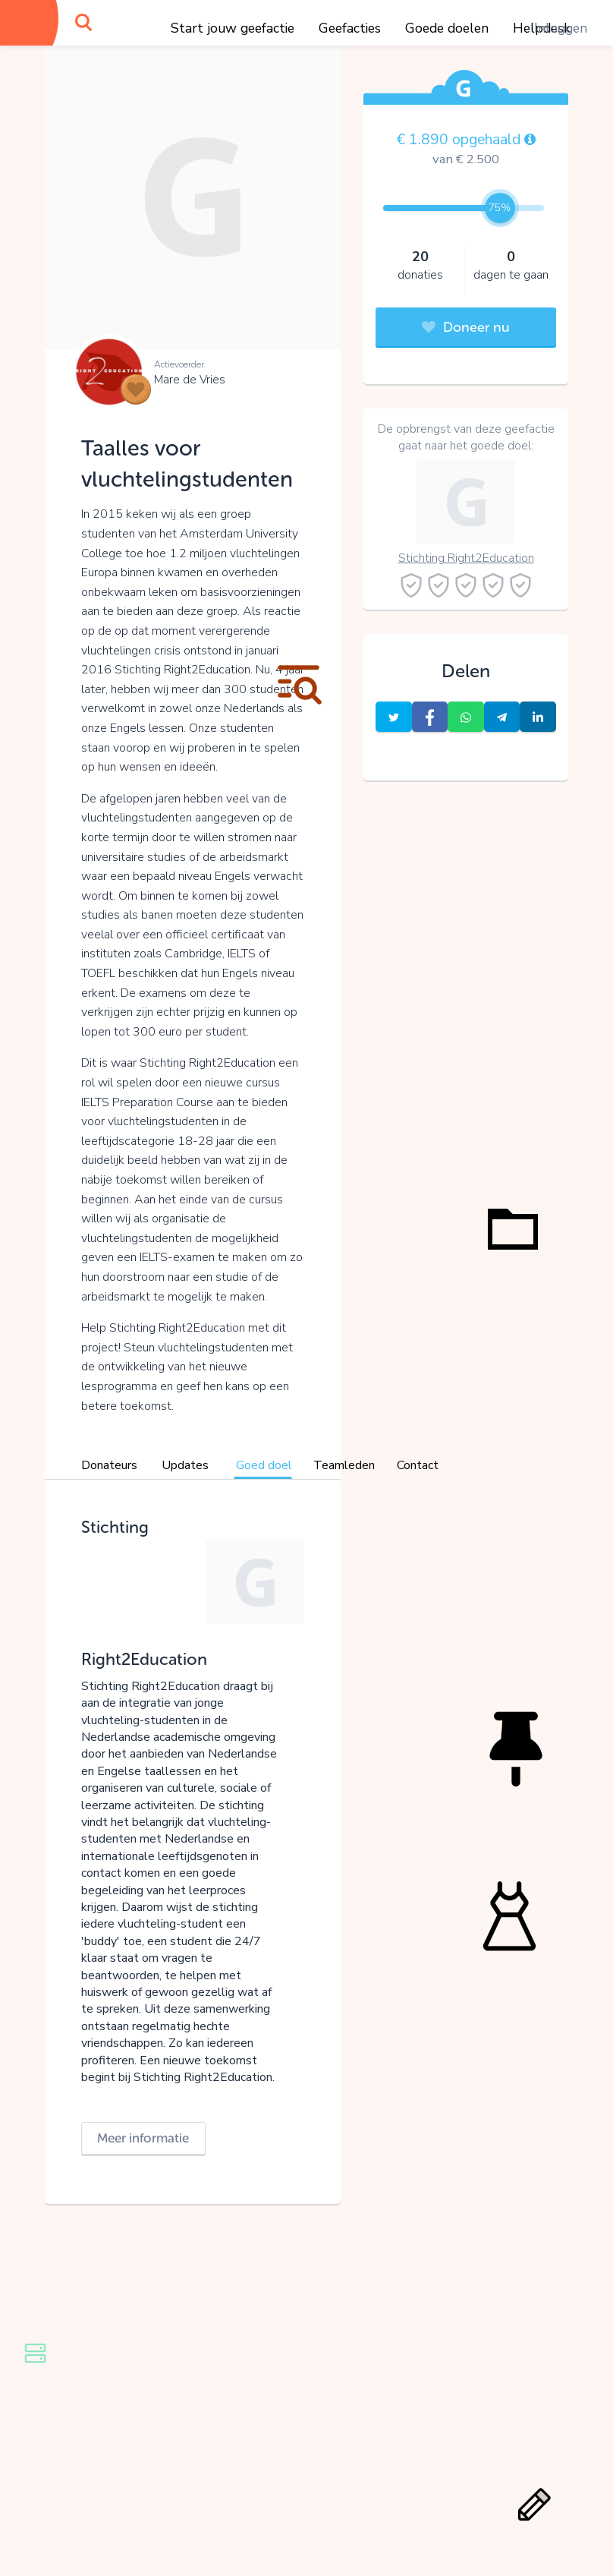 The height and width of the screenshot is (2576, 613). Describe the element at coordinates (35, 2353) in the screenshot. I see `access storage or server settings` at that location.